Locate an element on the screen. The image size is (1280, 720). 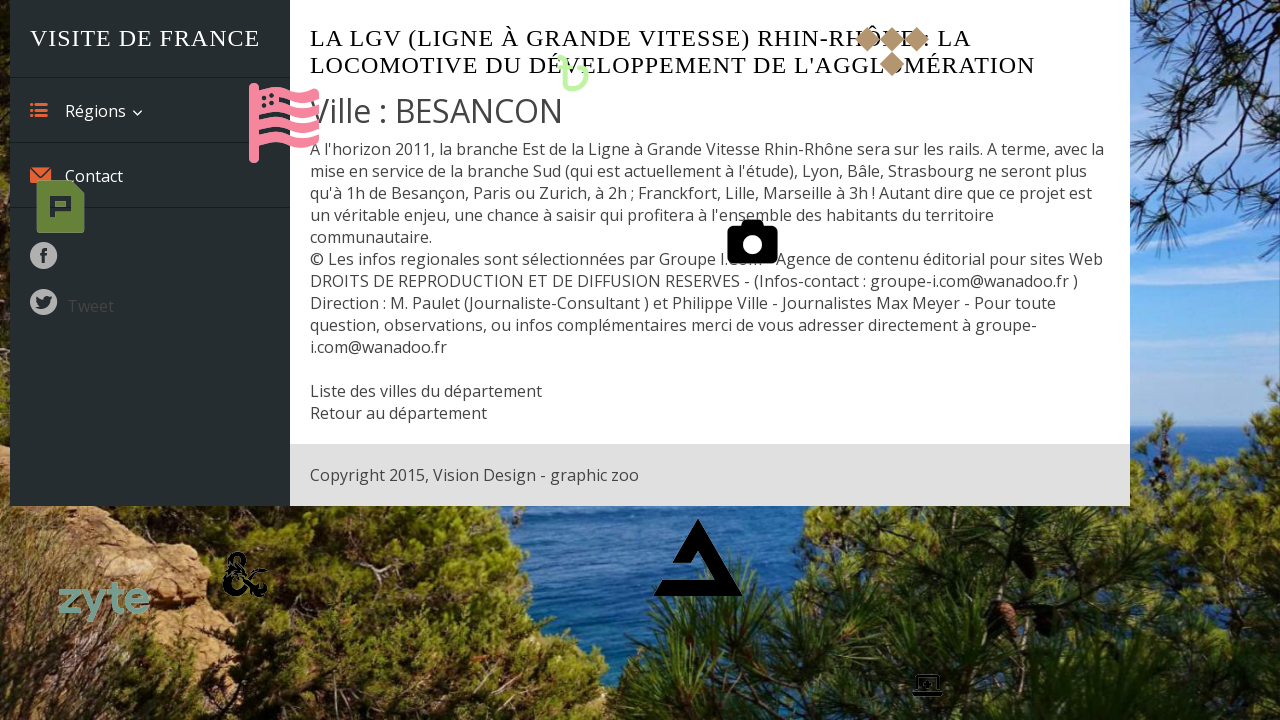
select united states as your country is located at coordinates (284, 123).